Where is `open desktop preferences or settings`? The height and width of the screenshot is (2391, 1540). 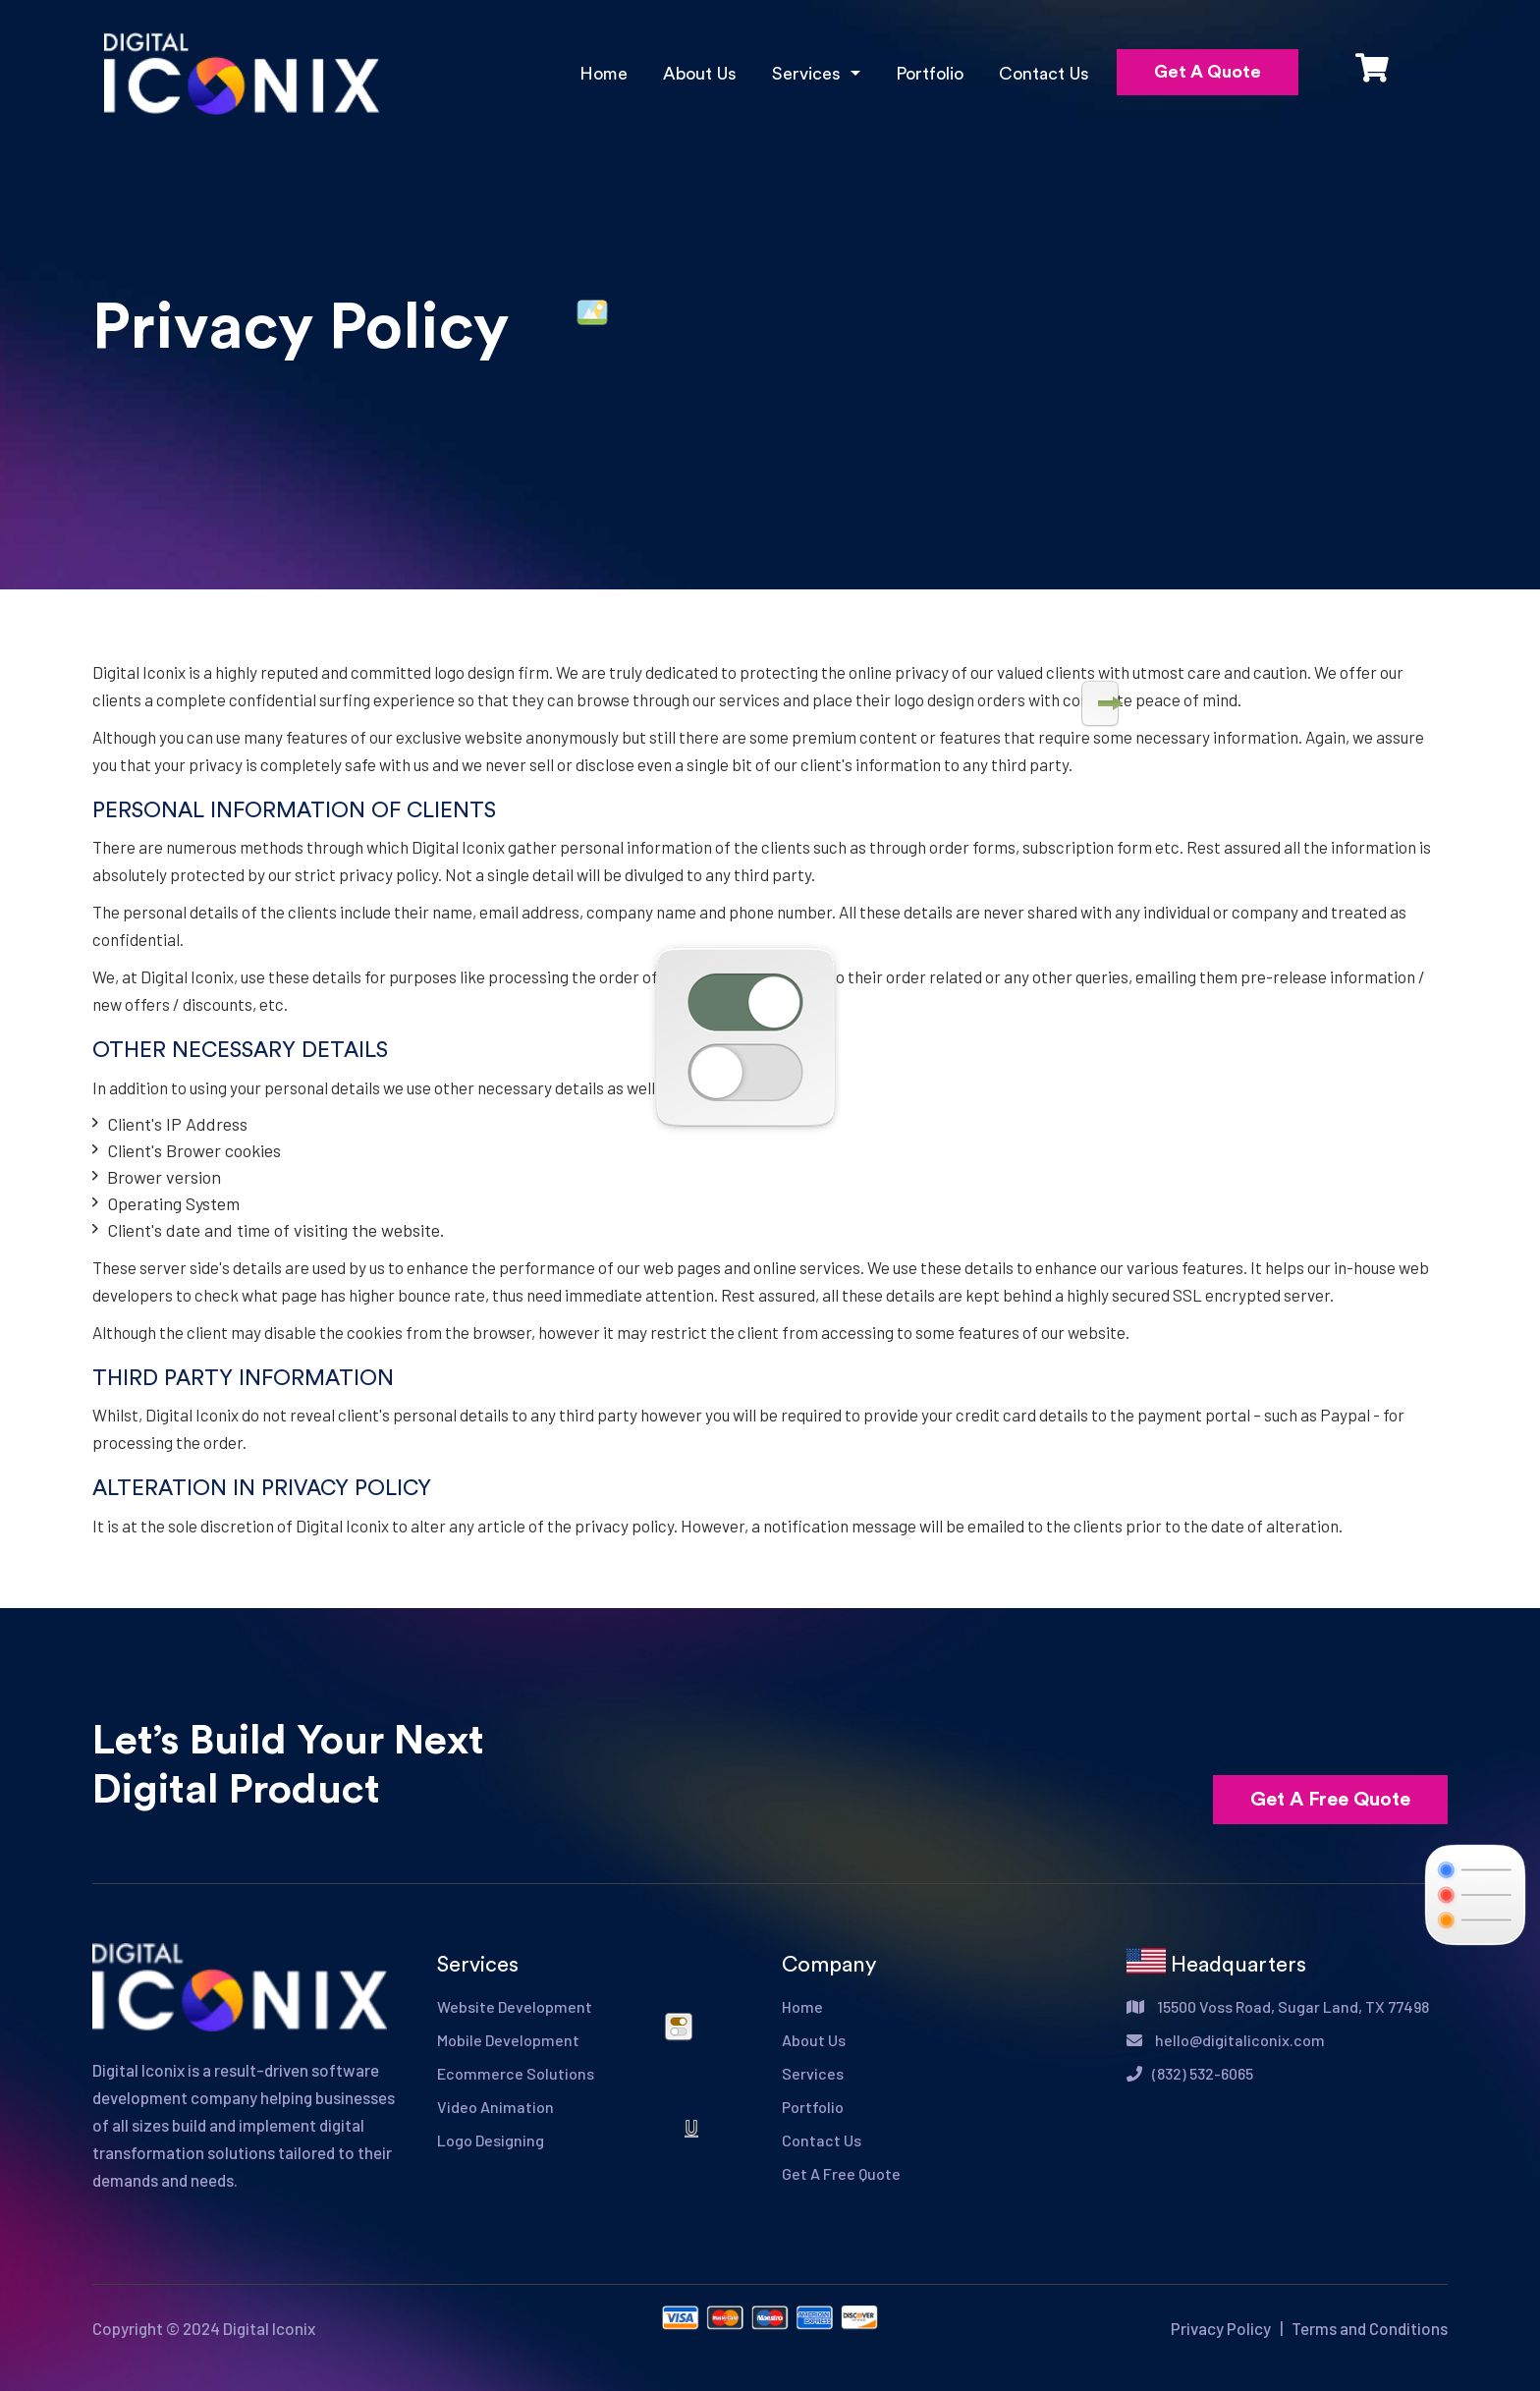 open desktop preferences or settings is located at coordinates (745, 1037).